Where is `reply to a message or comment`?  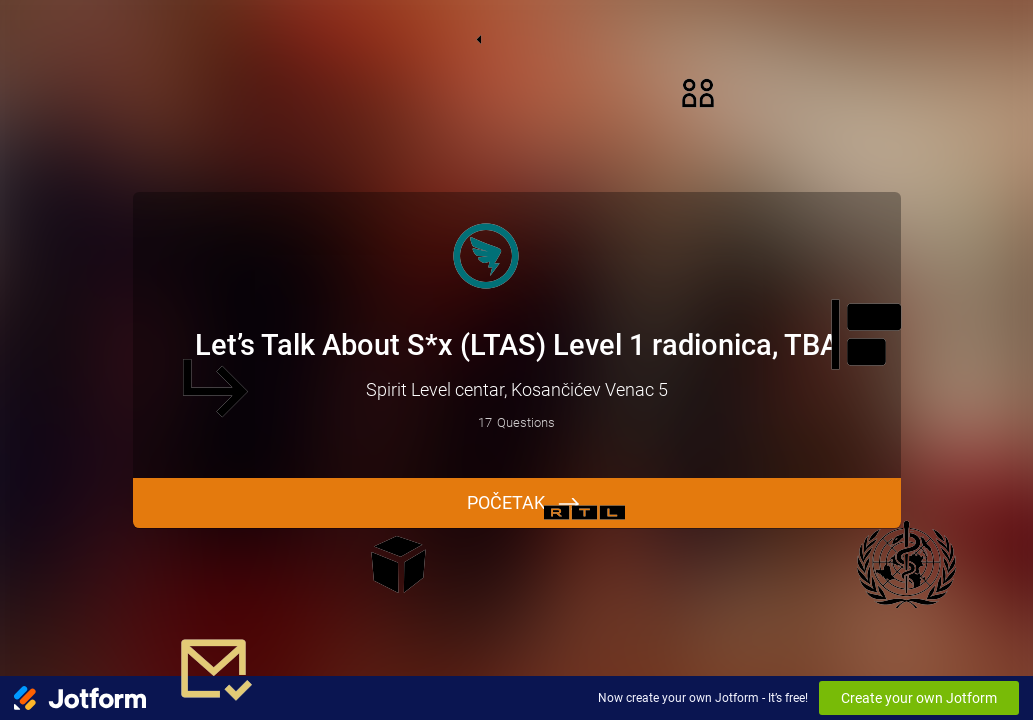 reply to a message or comment is located at coordinates (211, 387).